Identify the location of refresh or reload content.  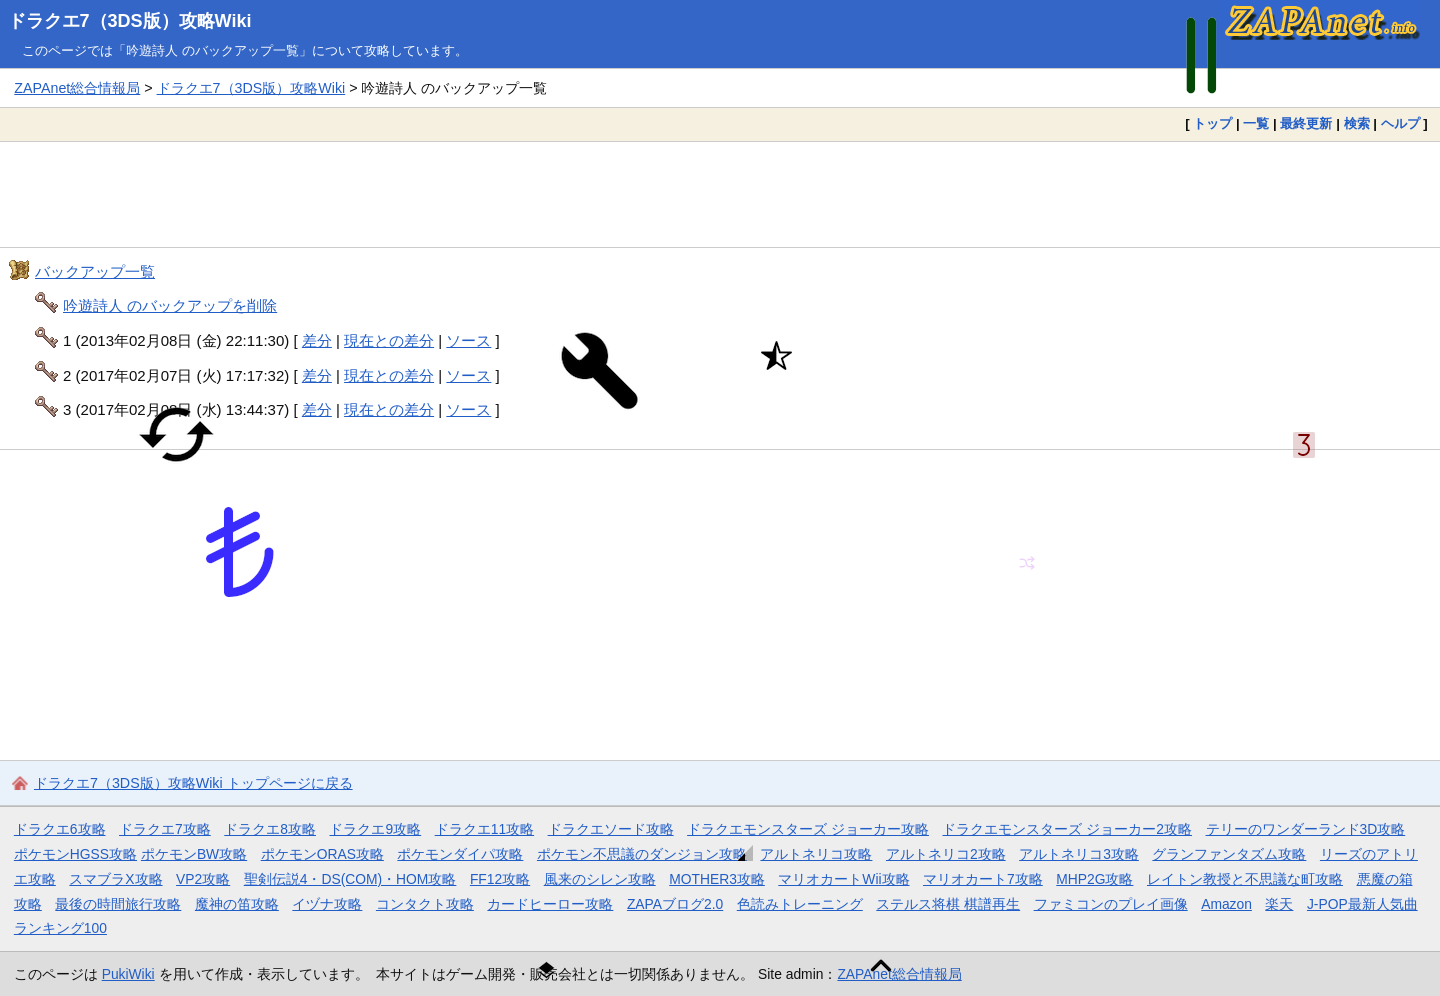
(176, 434).